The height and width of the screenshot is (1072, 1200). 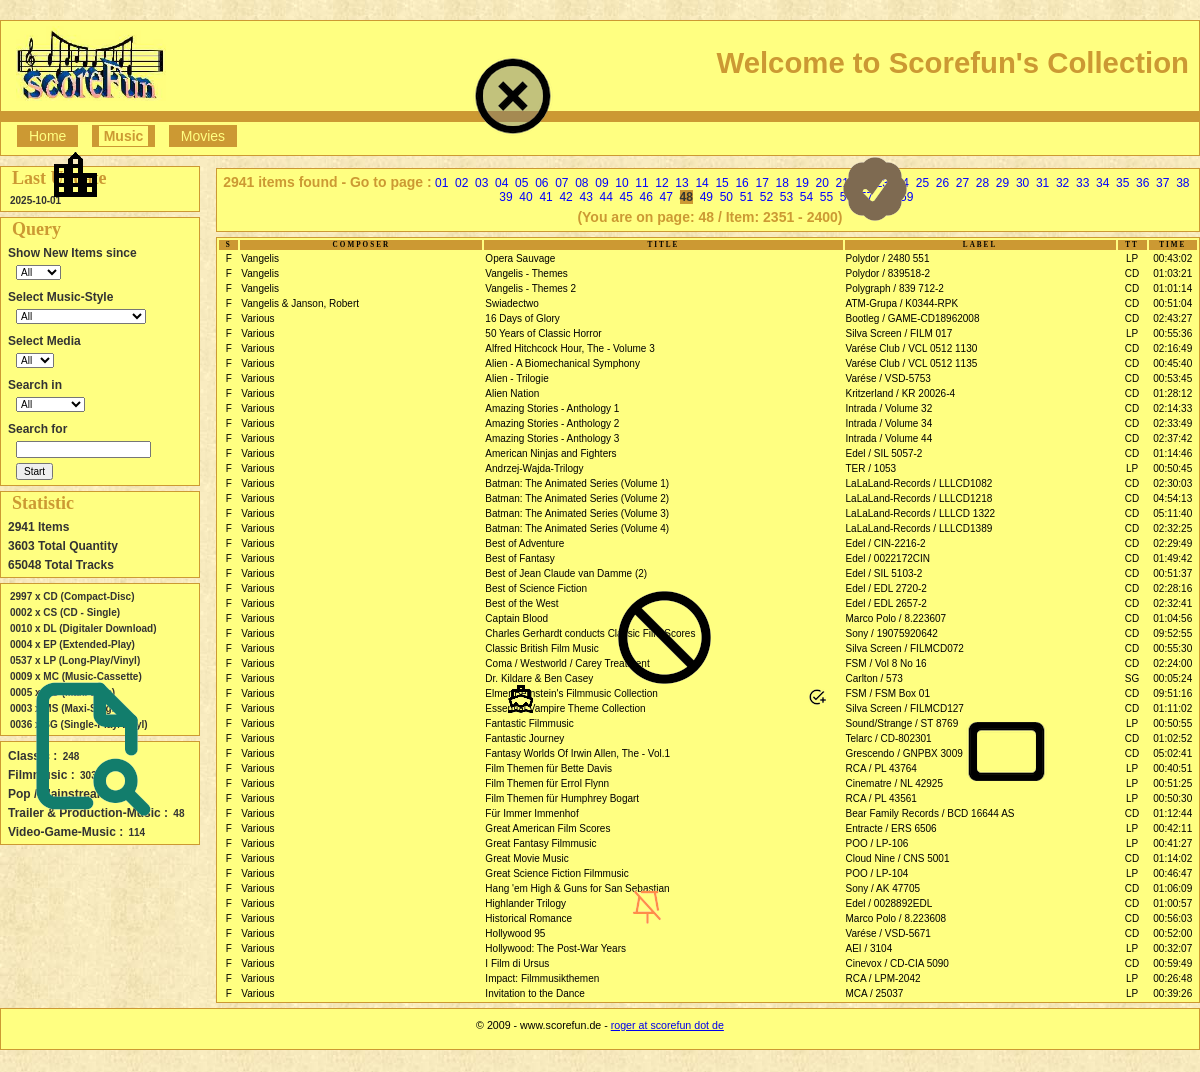 What do you see at coordinates (87, 746) in the screenshot?
I see `search within a document` at bounding box center [87, 746].